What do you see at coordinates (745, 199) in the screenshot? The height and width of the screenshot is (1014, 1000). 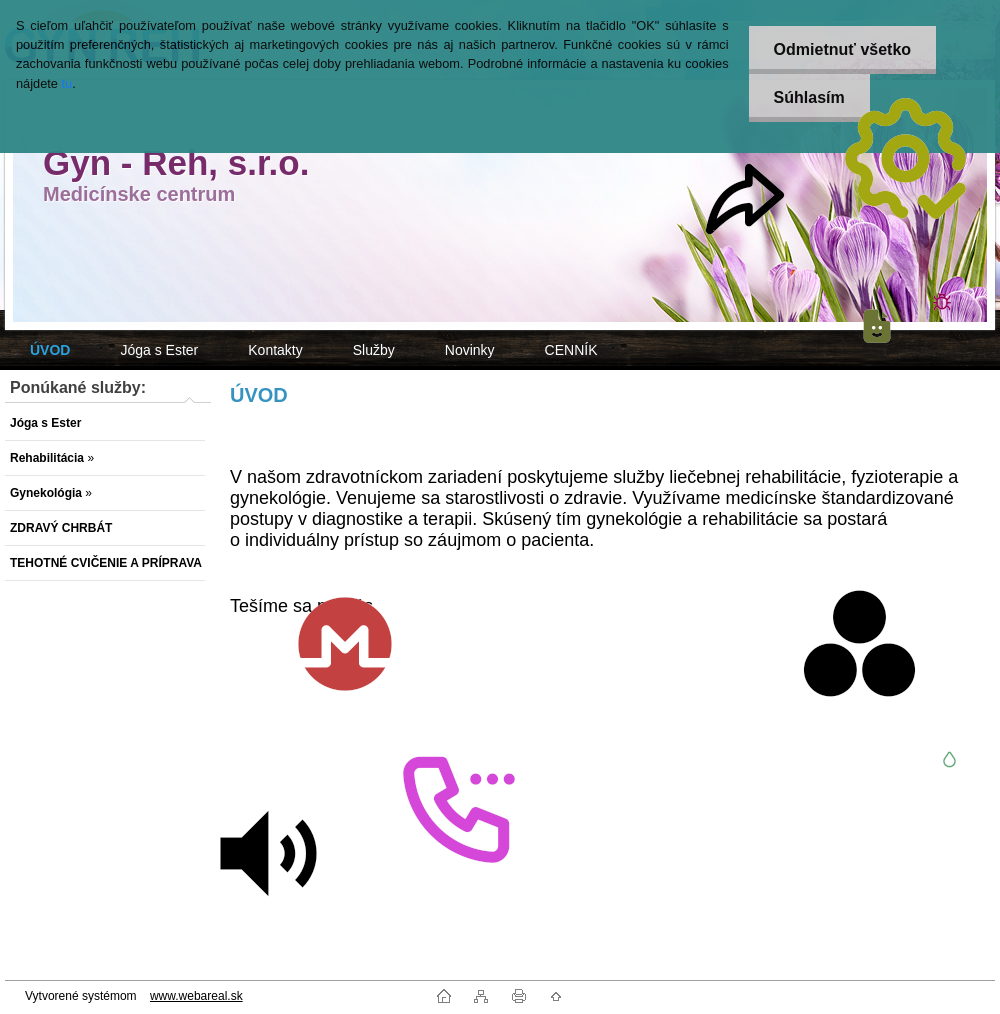 I see `share content with others` at bounding box center [745, 199].